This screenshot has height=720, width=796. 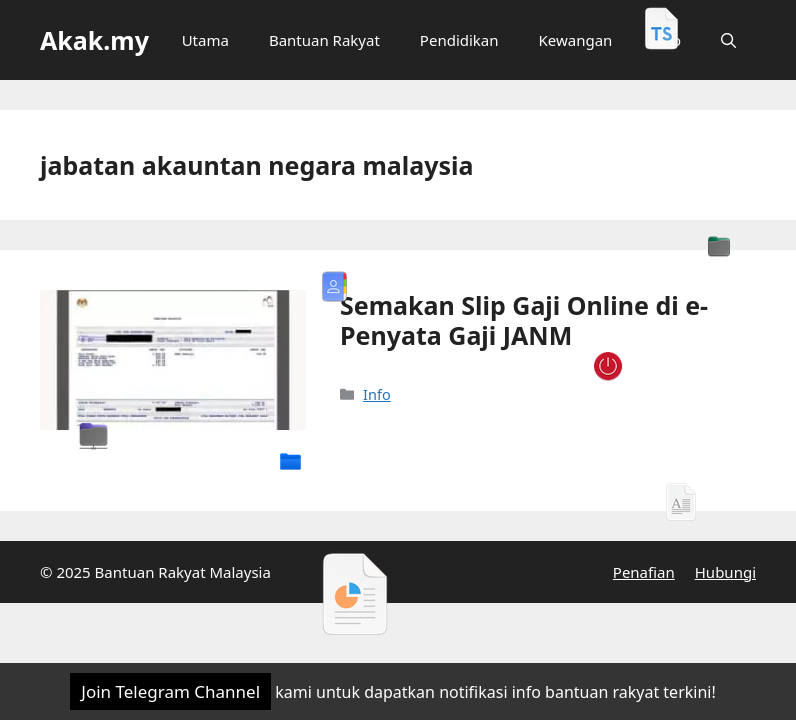 I want to click on open the address book application, so click(x=334, y=286).